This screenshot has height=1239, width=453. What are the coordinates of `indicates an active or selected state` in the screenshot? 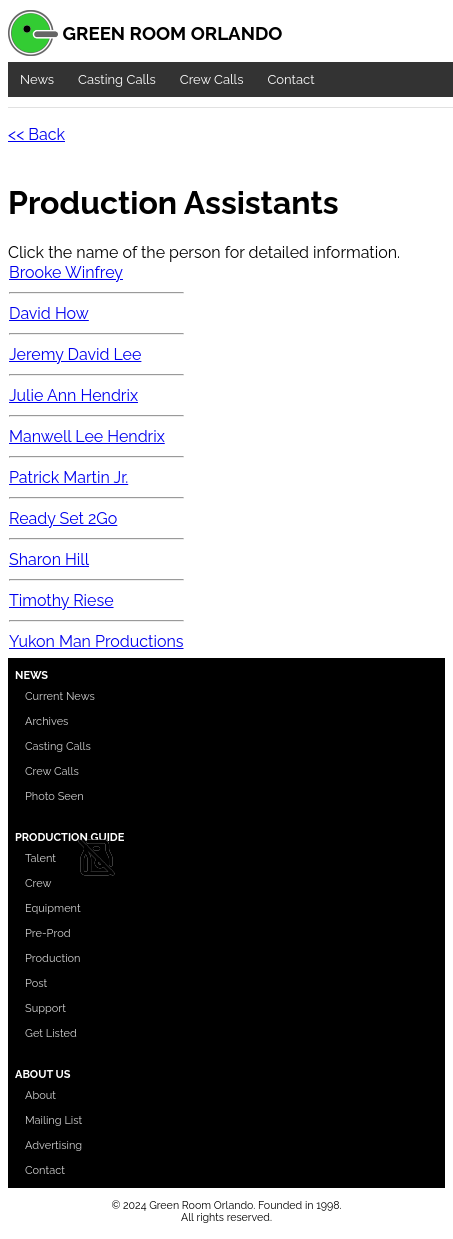 It's located at (27, 29).